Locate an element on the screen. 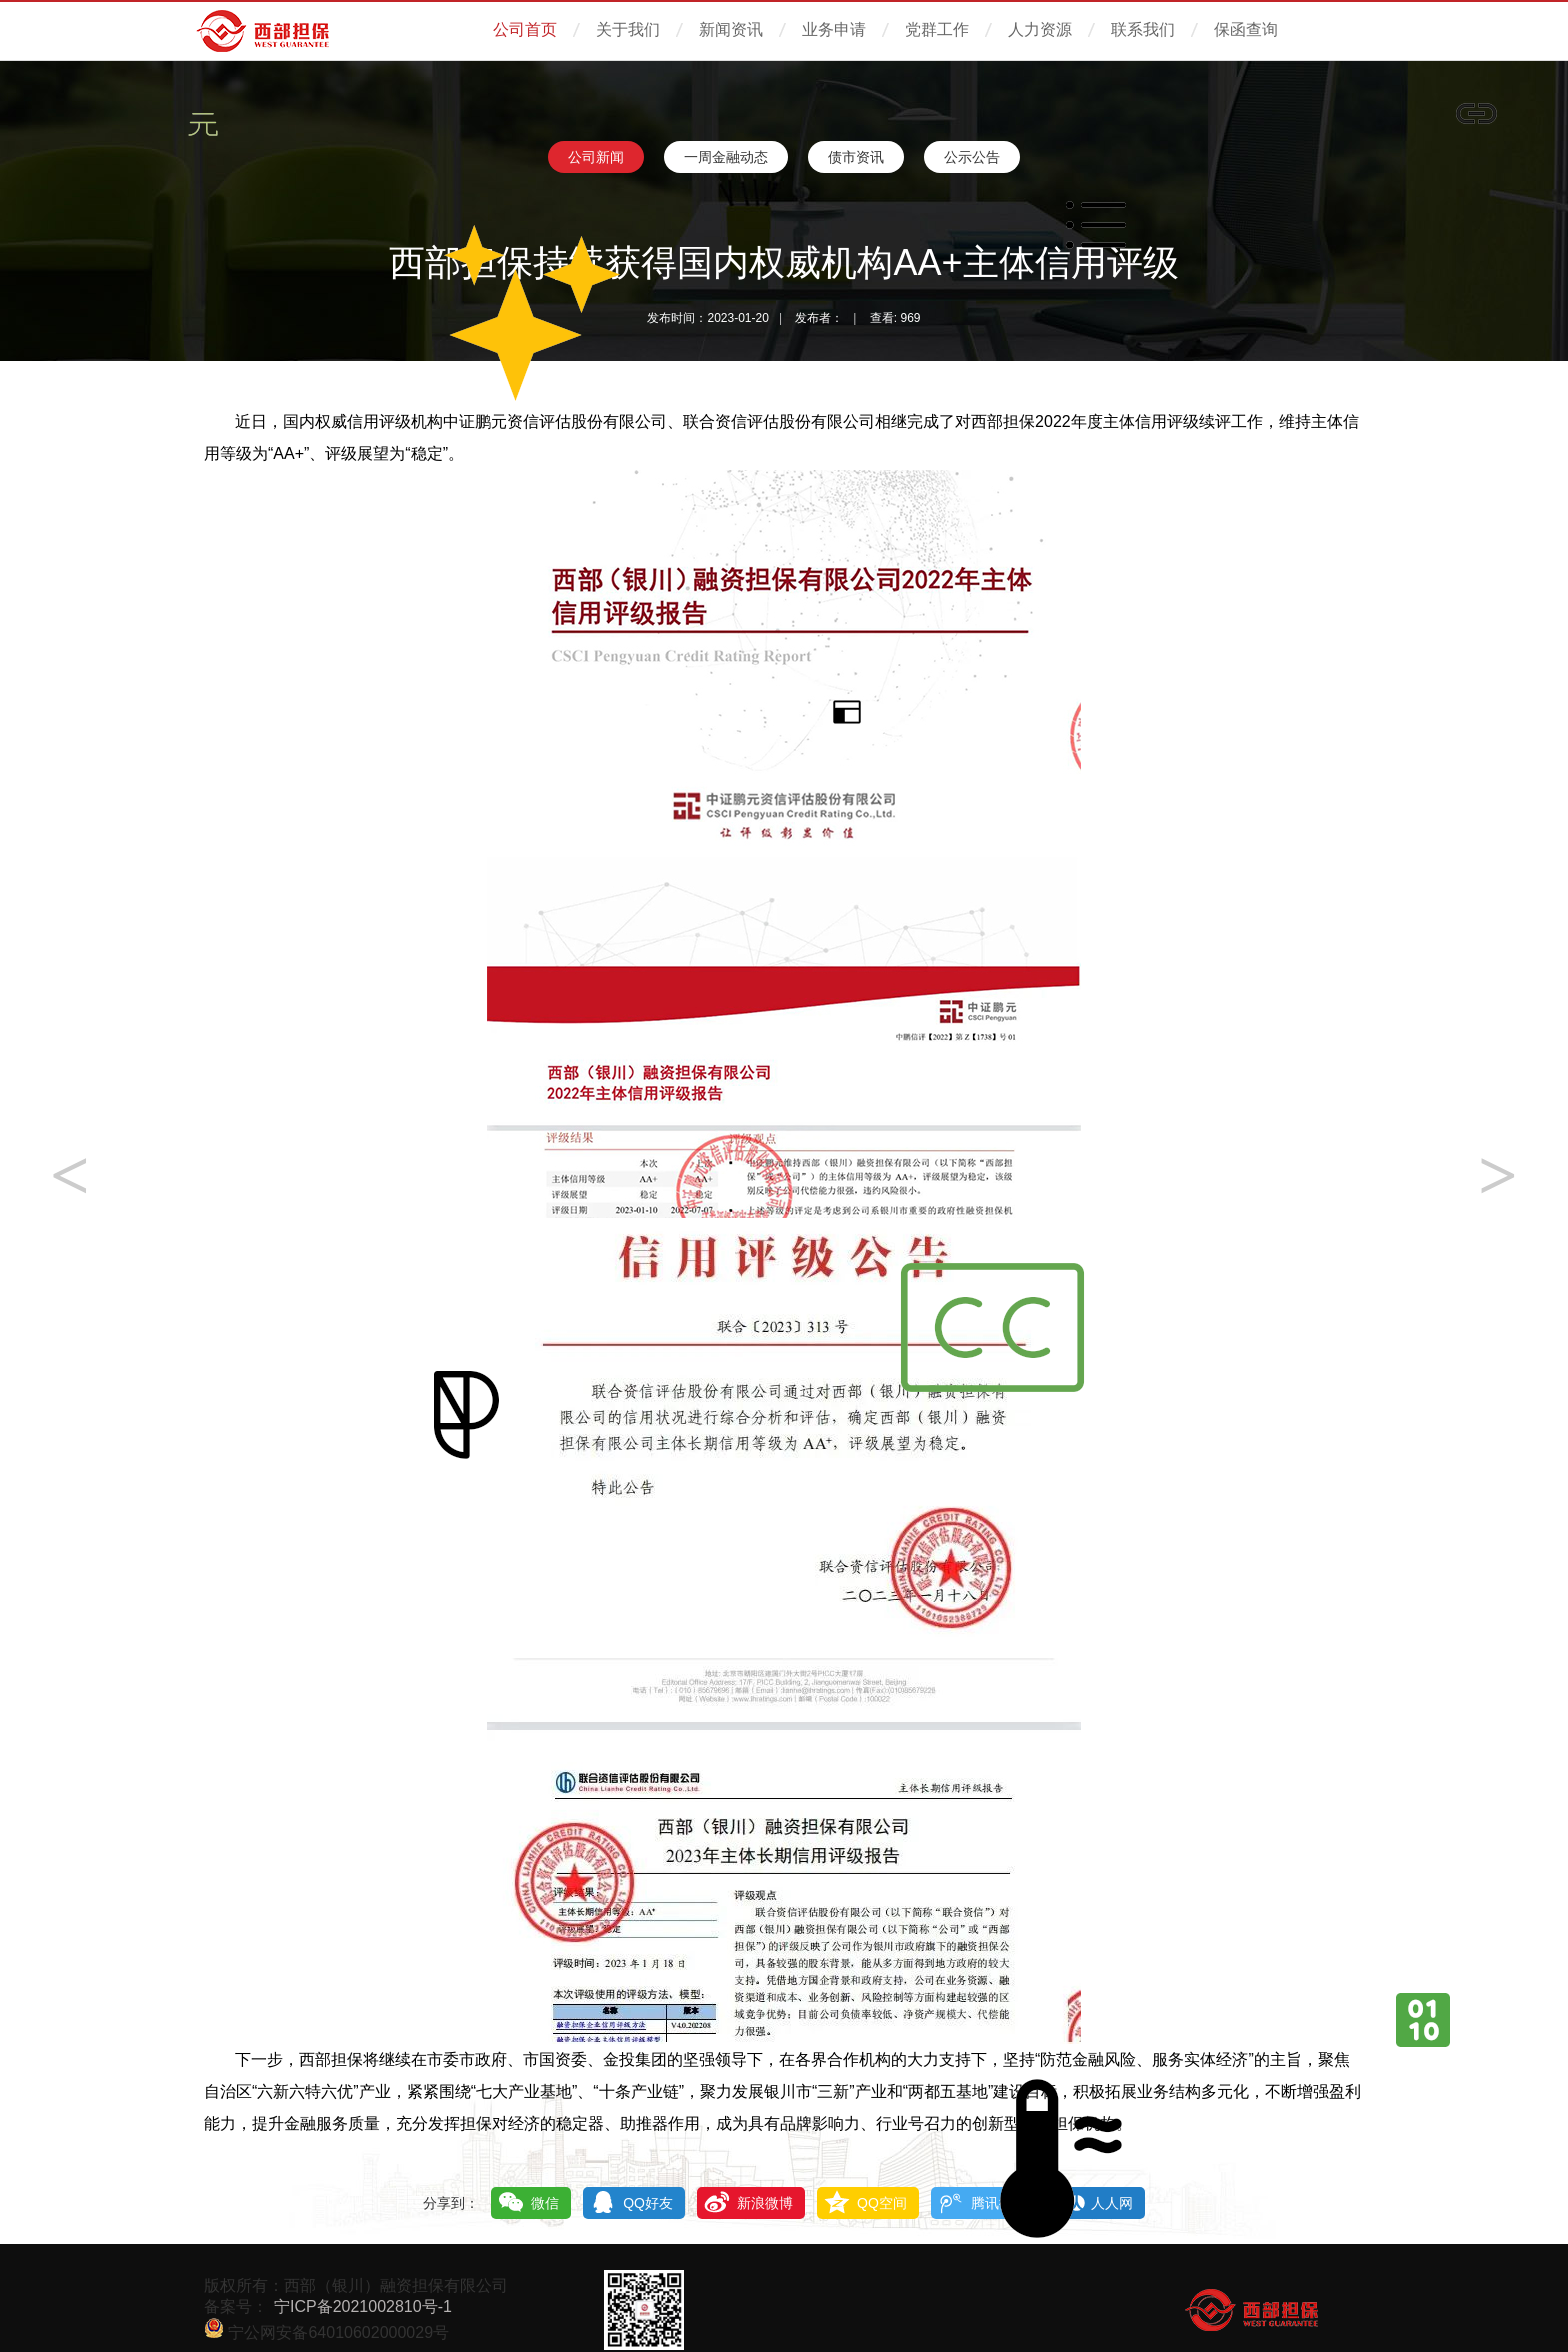  view price in chinese yuan is located at coordinates (203, 125).